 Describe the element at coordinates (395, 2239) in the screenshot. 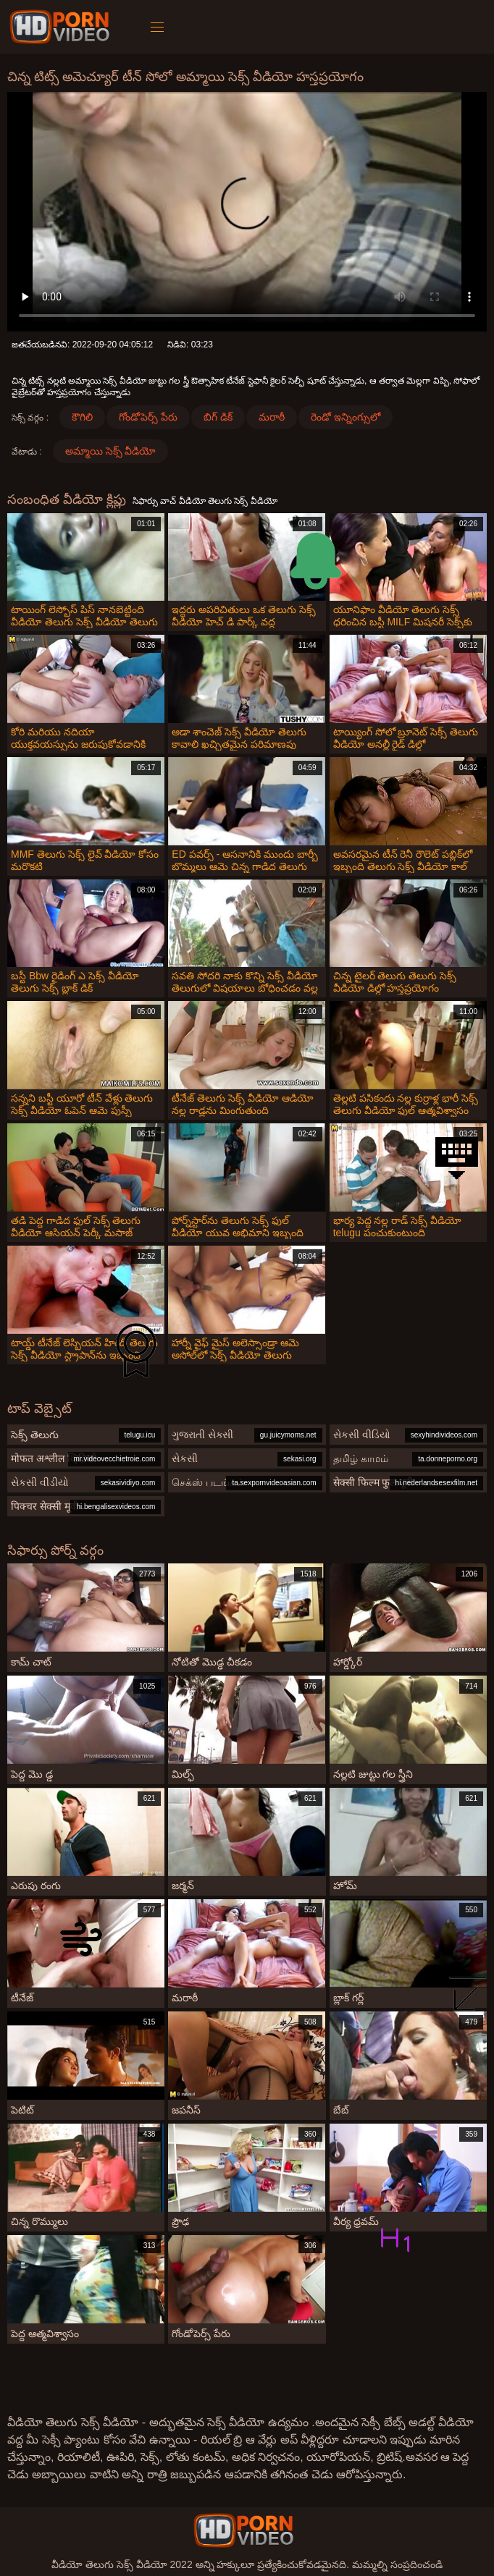

I see `format text as heading level 1` at that location.